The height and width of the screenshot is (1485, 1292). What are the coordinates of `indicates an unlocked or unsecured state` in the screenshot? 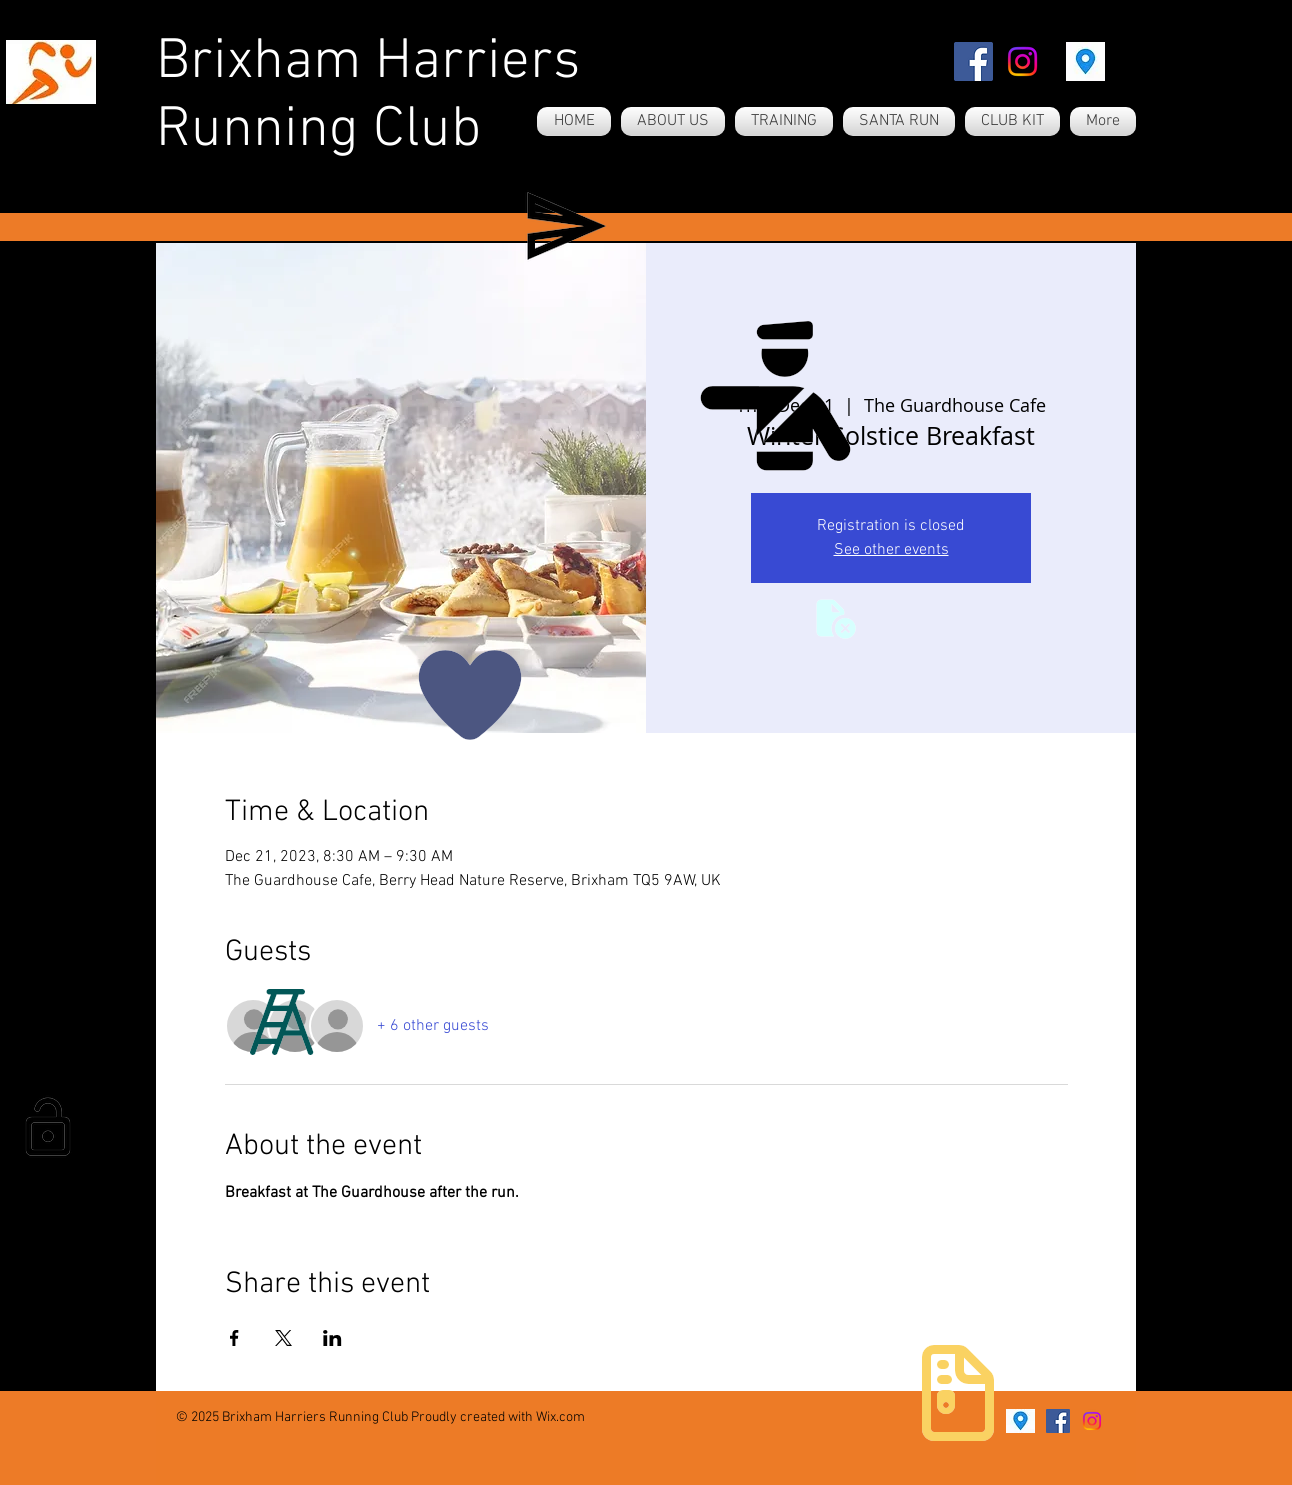 It's located at (48, 1128).